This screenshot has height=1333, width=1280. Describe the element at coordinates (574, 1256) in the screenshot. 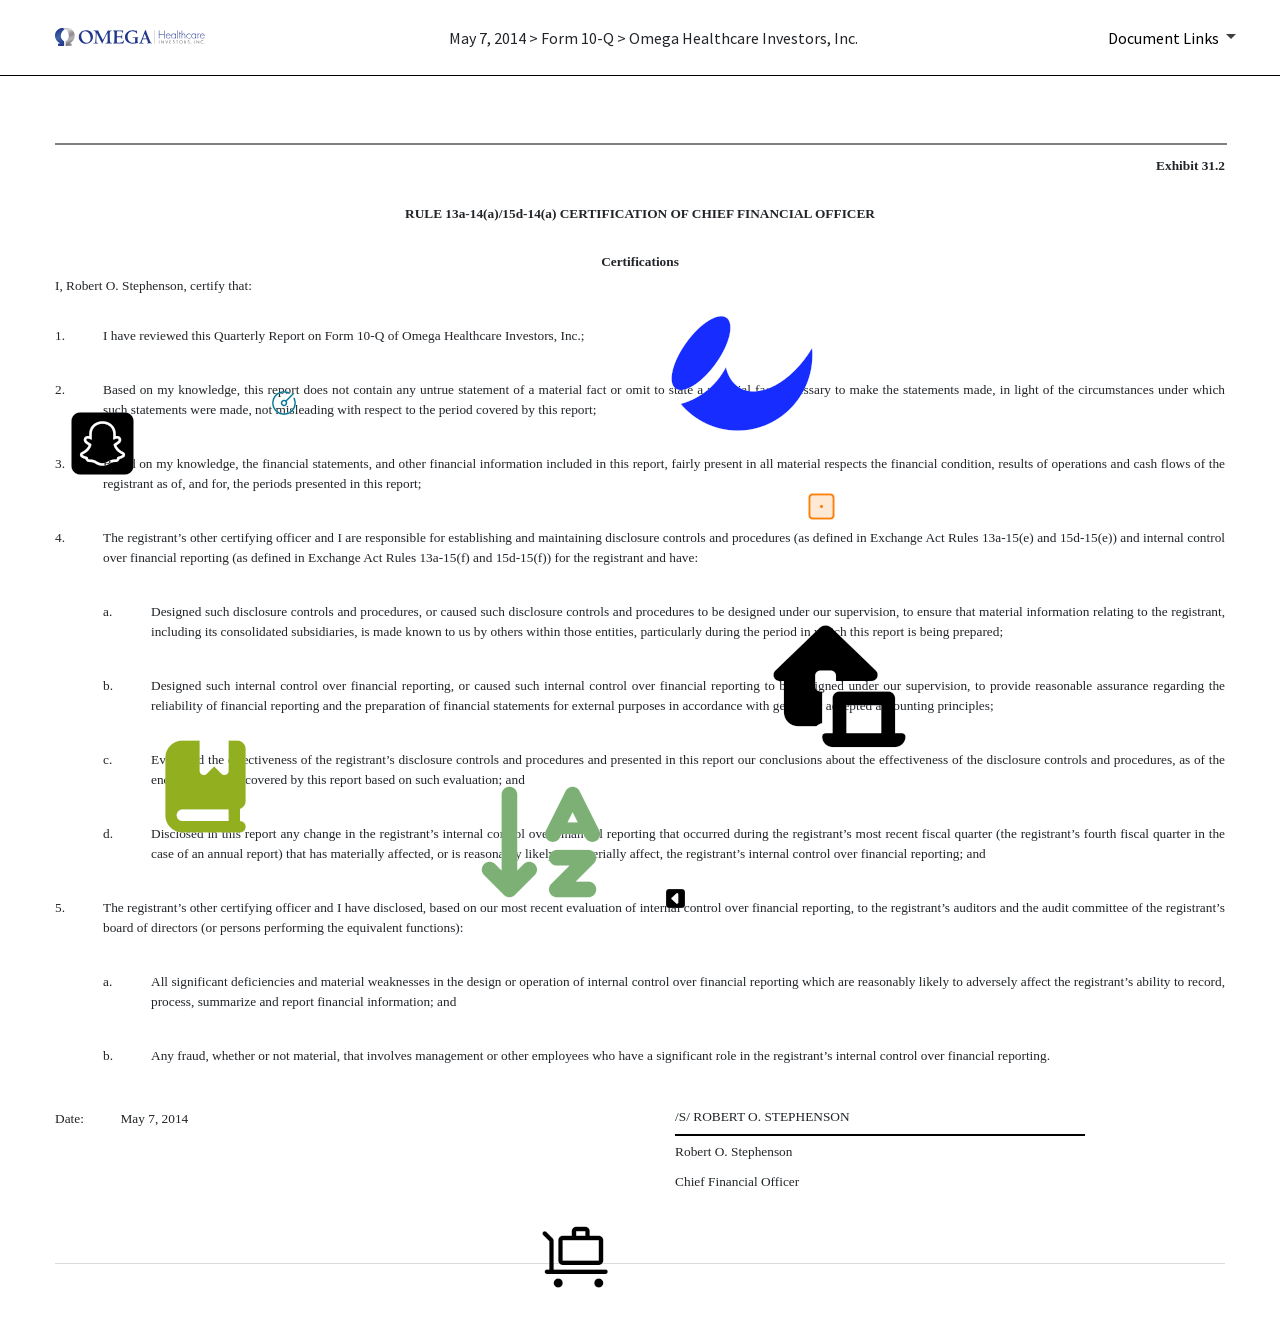

I see `access luggage or baggage services` at that location.